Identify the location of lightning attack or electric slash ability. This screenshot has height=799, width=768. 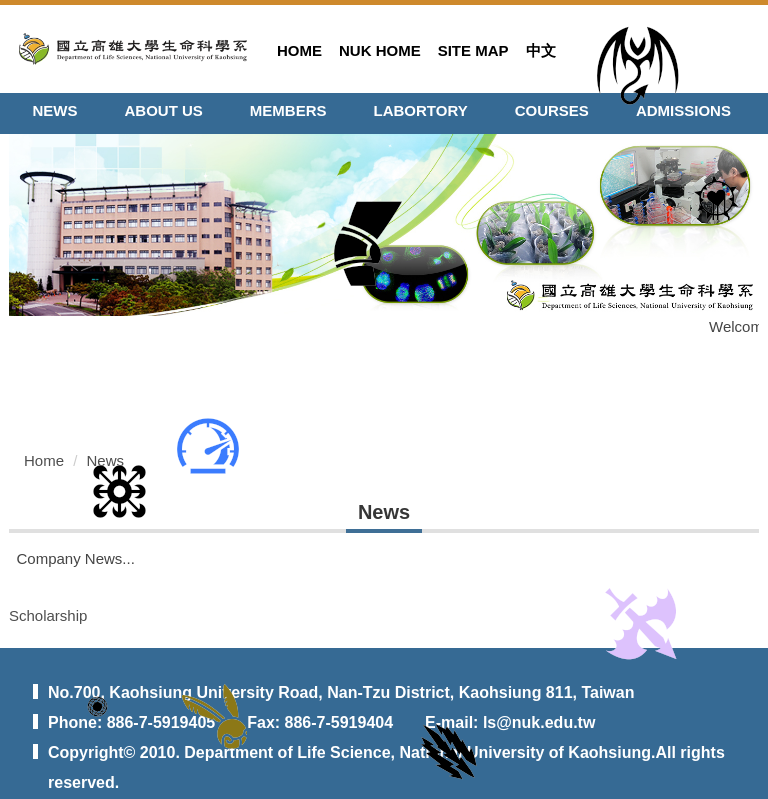
(449, 751).